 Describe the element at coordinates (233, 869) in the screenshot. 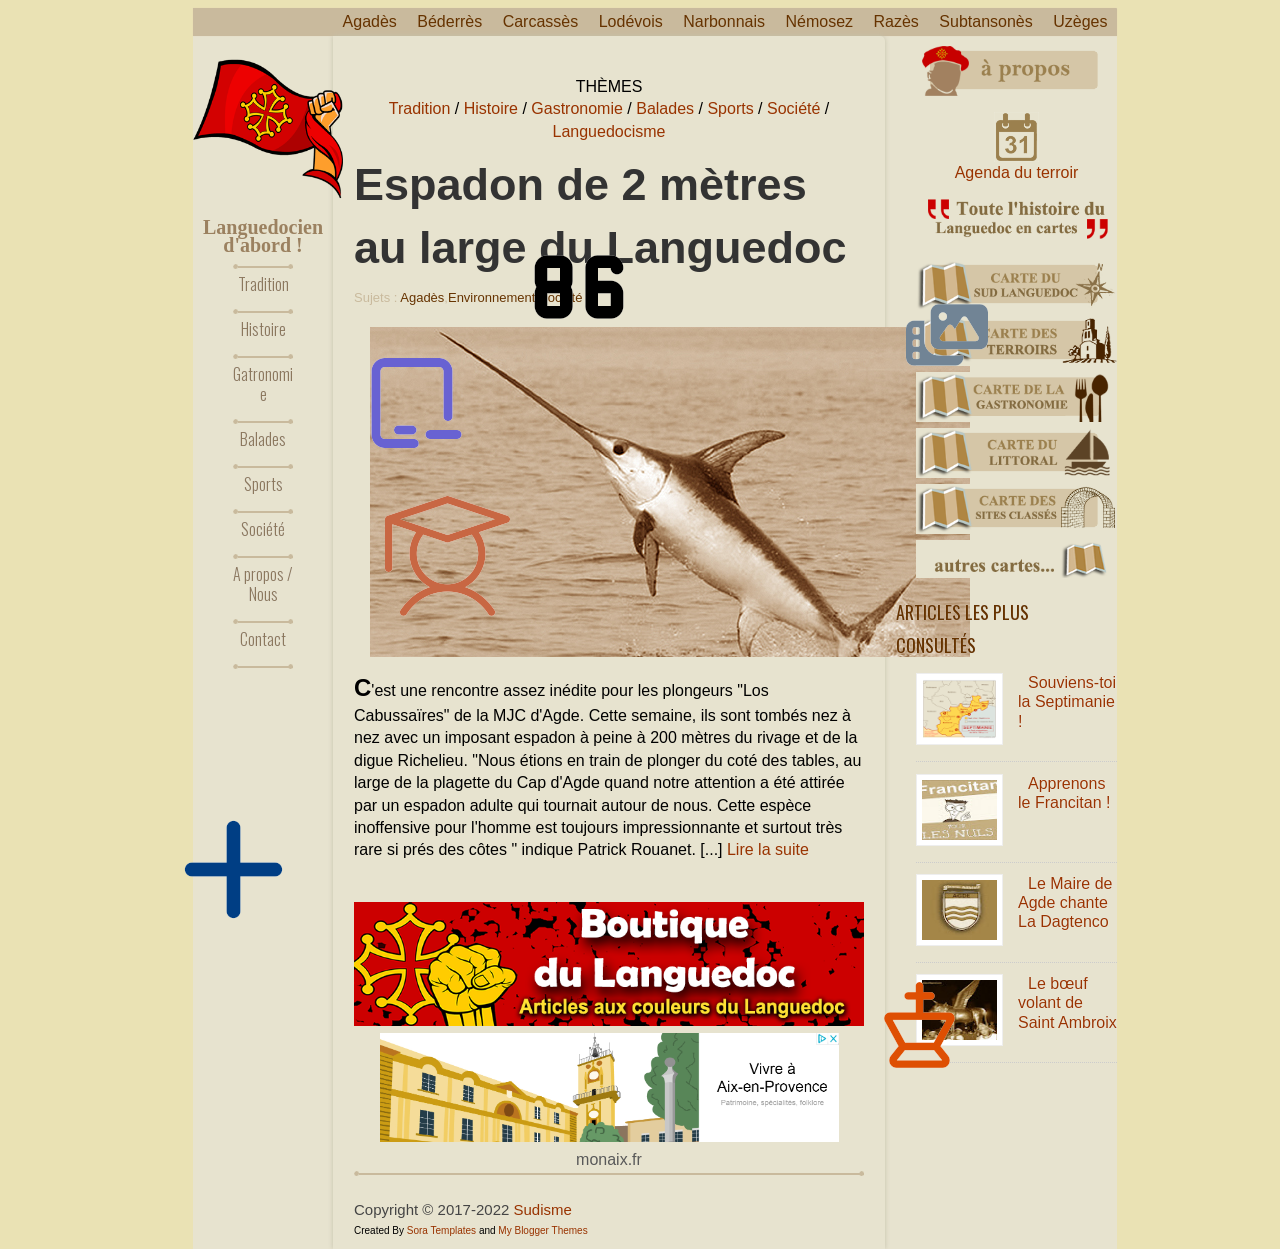

I see `add a new item` at that location.